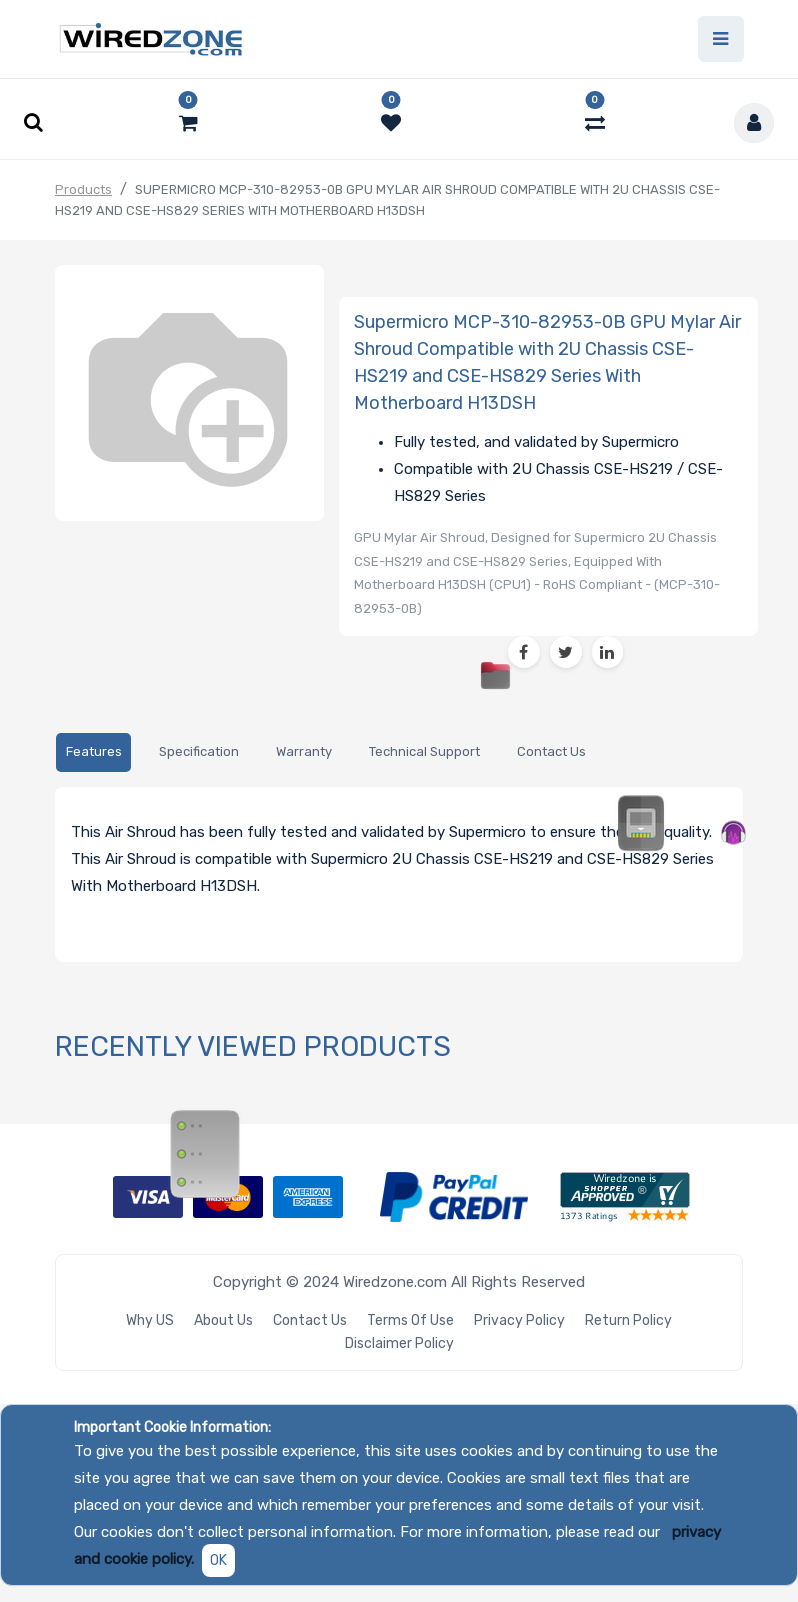  I want to click on access network server settings, so click(205, 1154).